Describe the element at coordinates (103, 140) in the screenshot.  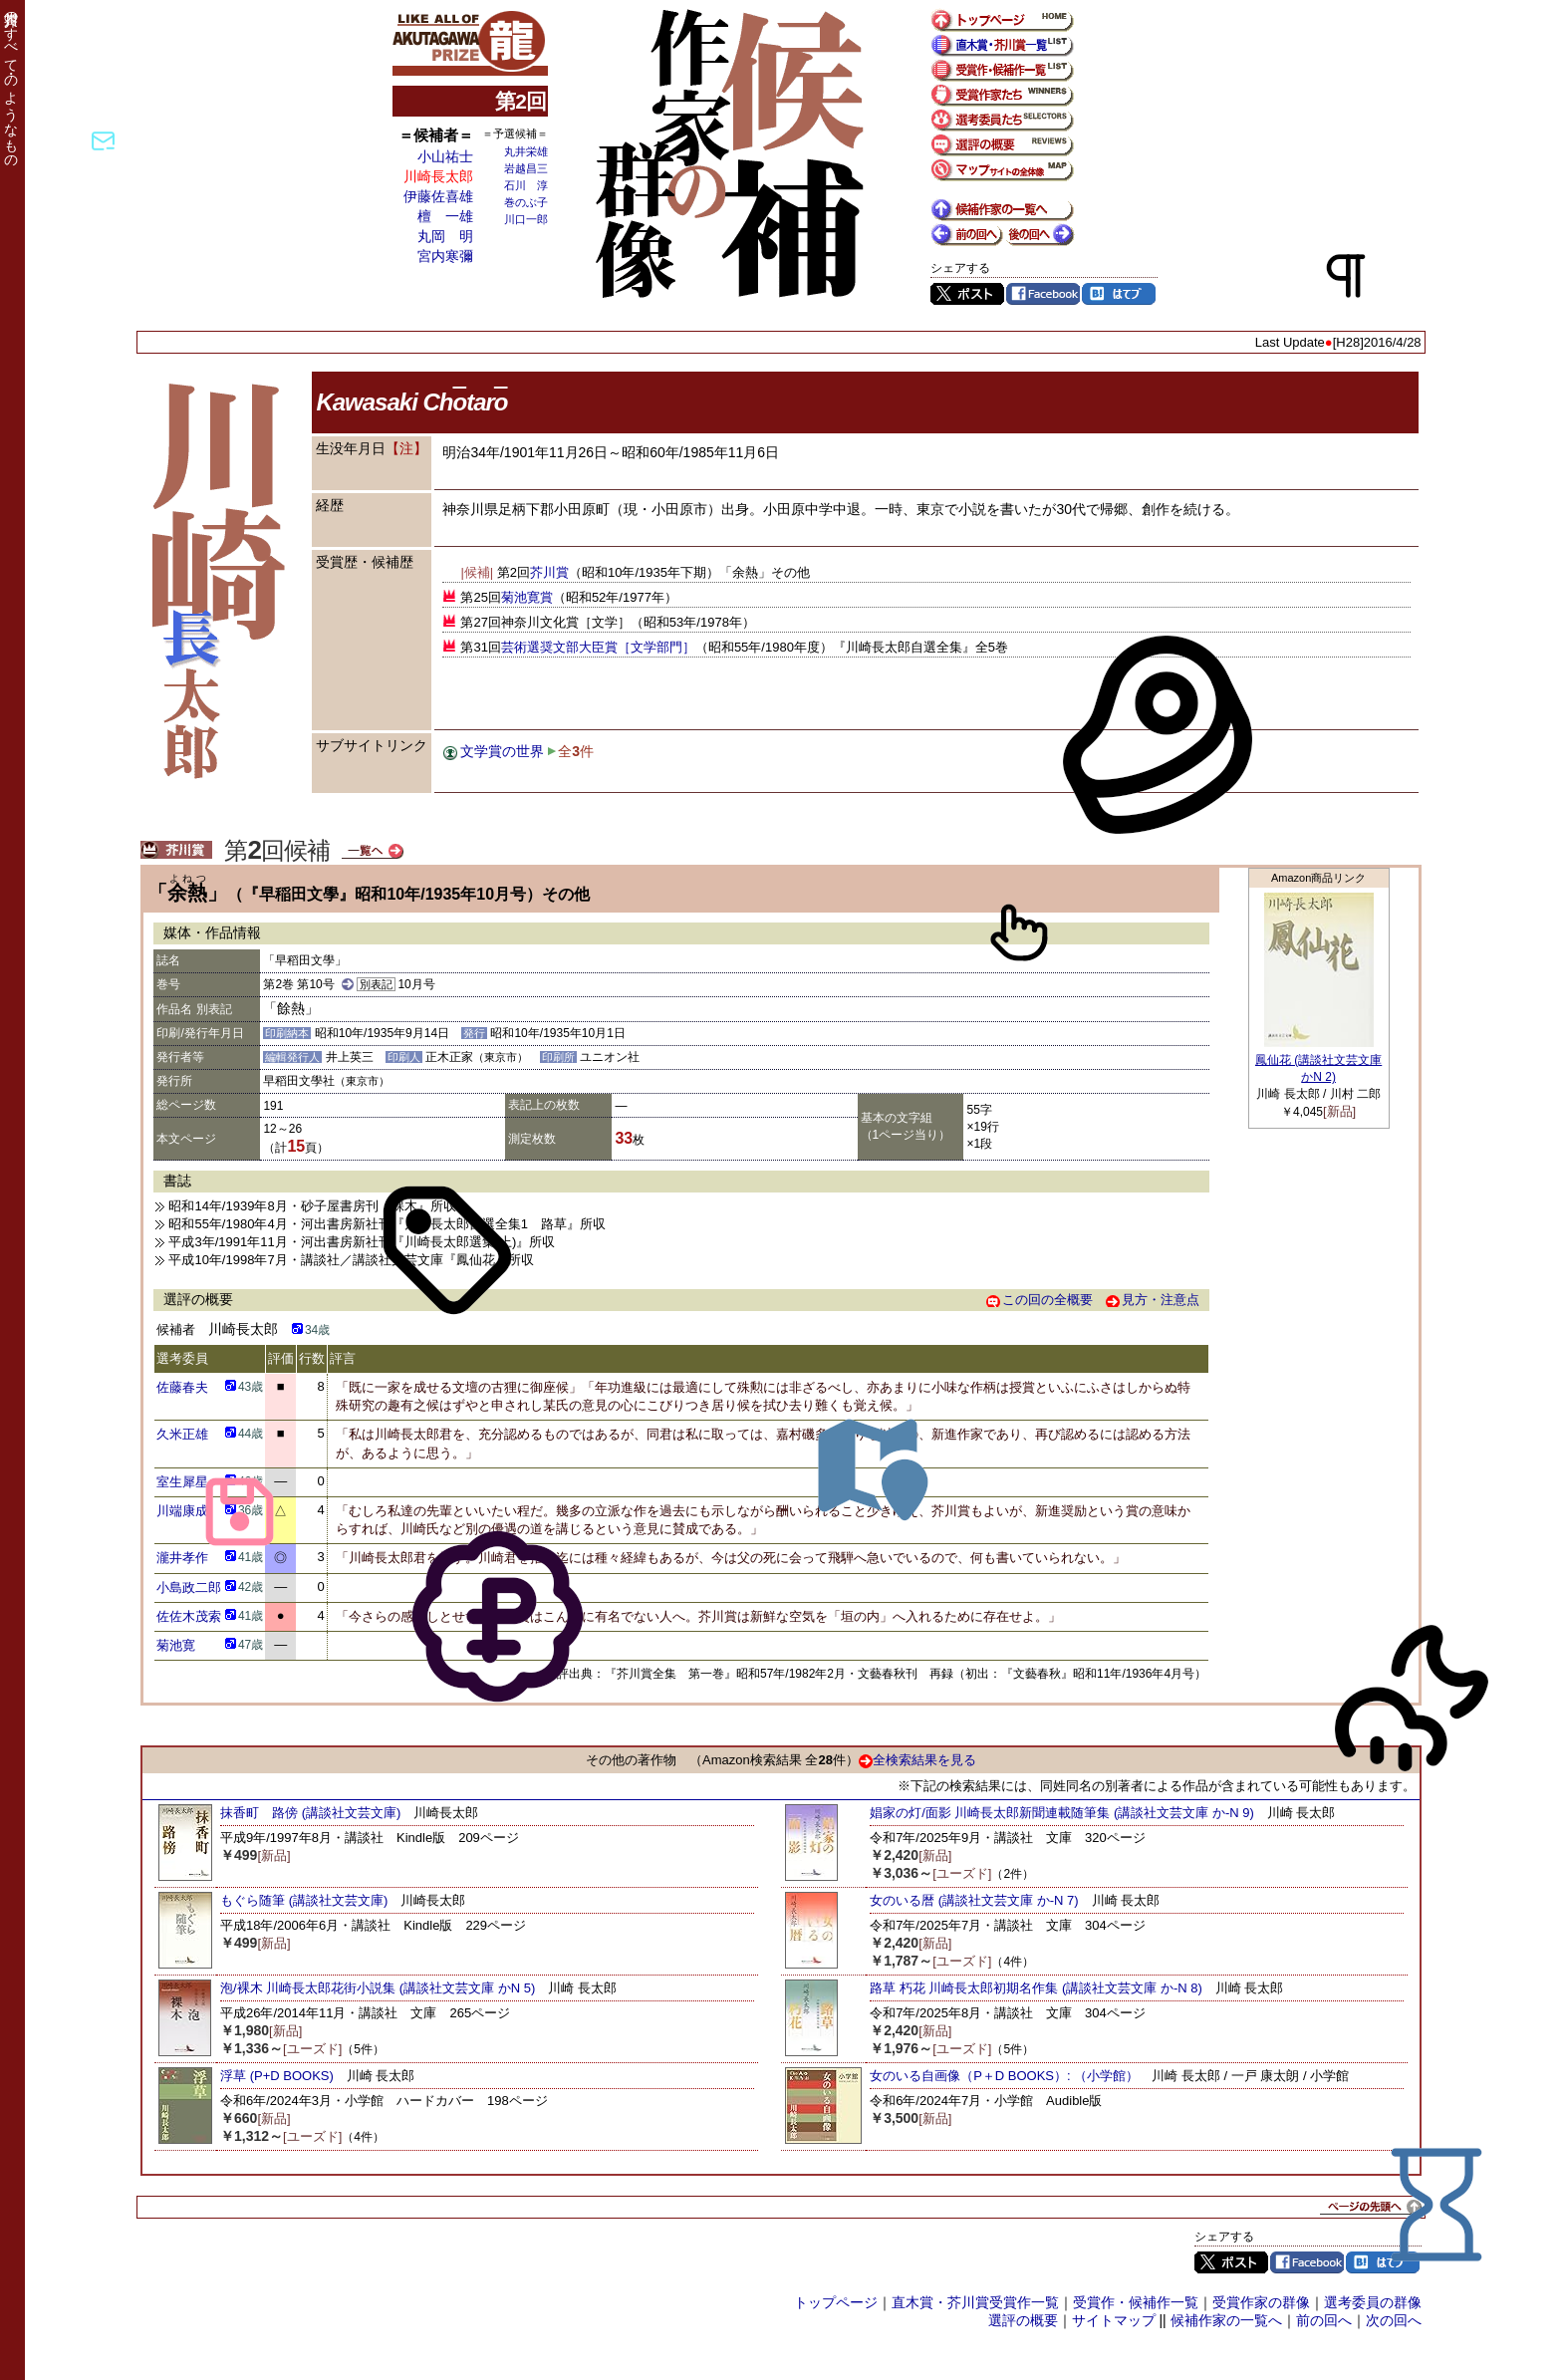
I see `remove an email from your inbox` at that location.